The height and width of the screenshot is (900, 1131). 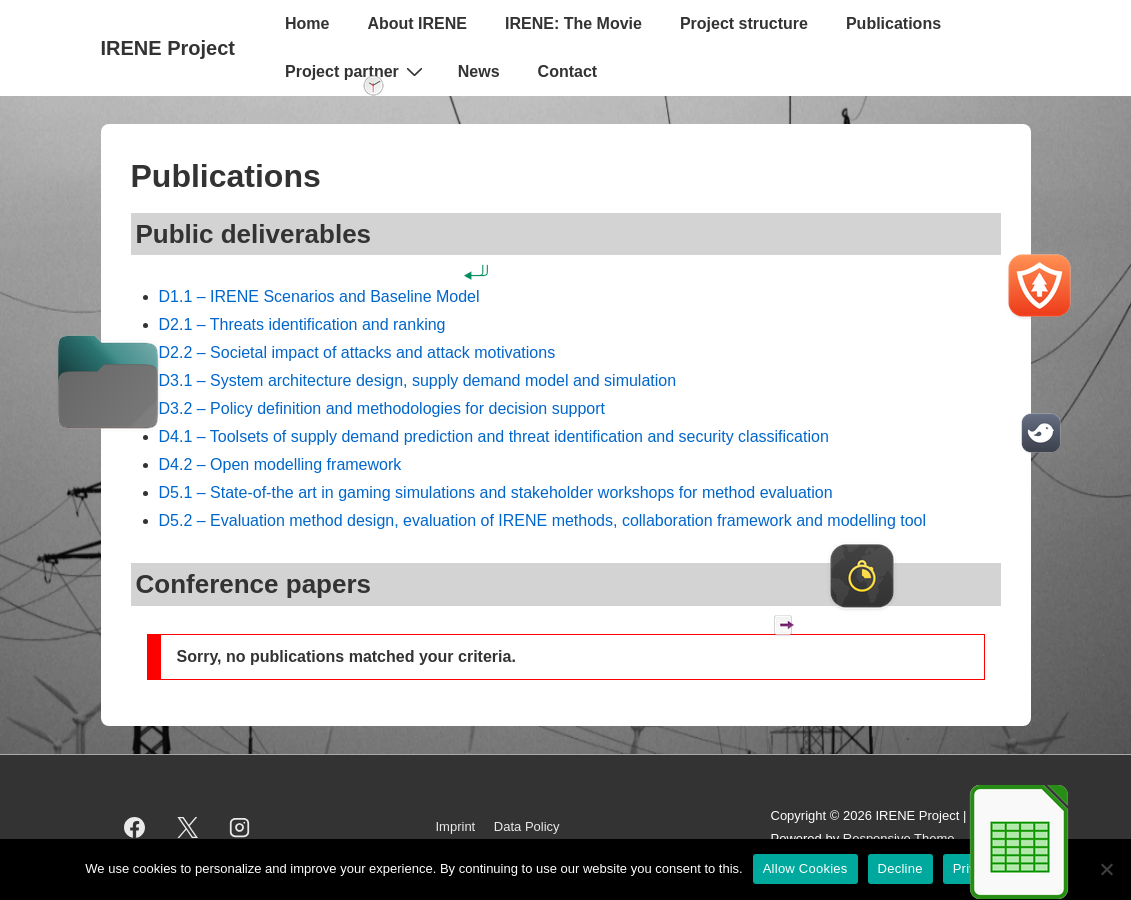 I want to click on export document to another location, so click(x=783, y=625).